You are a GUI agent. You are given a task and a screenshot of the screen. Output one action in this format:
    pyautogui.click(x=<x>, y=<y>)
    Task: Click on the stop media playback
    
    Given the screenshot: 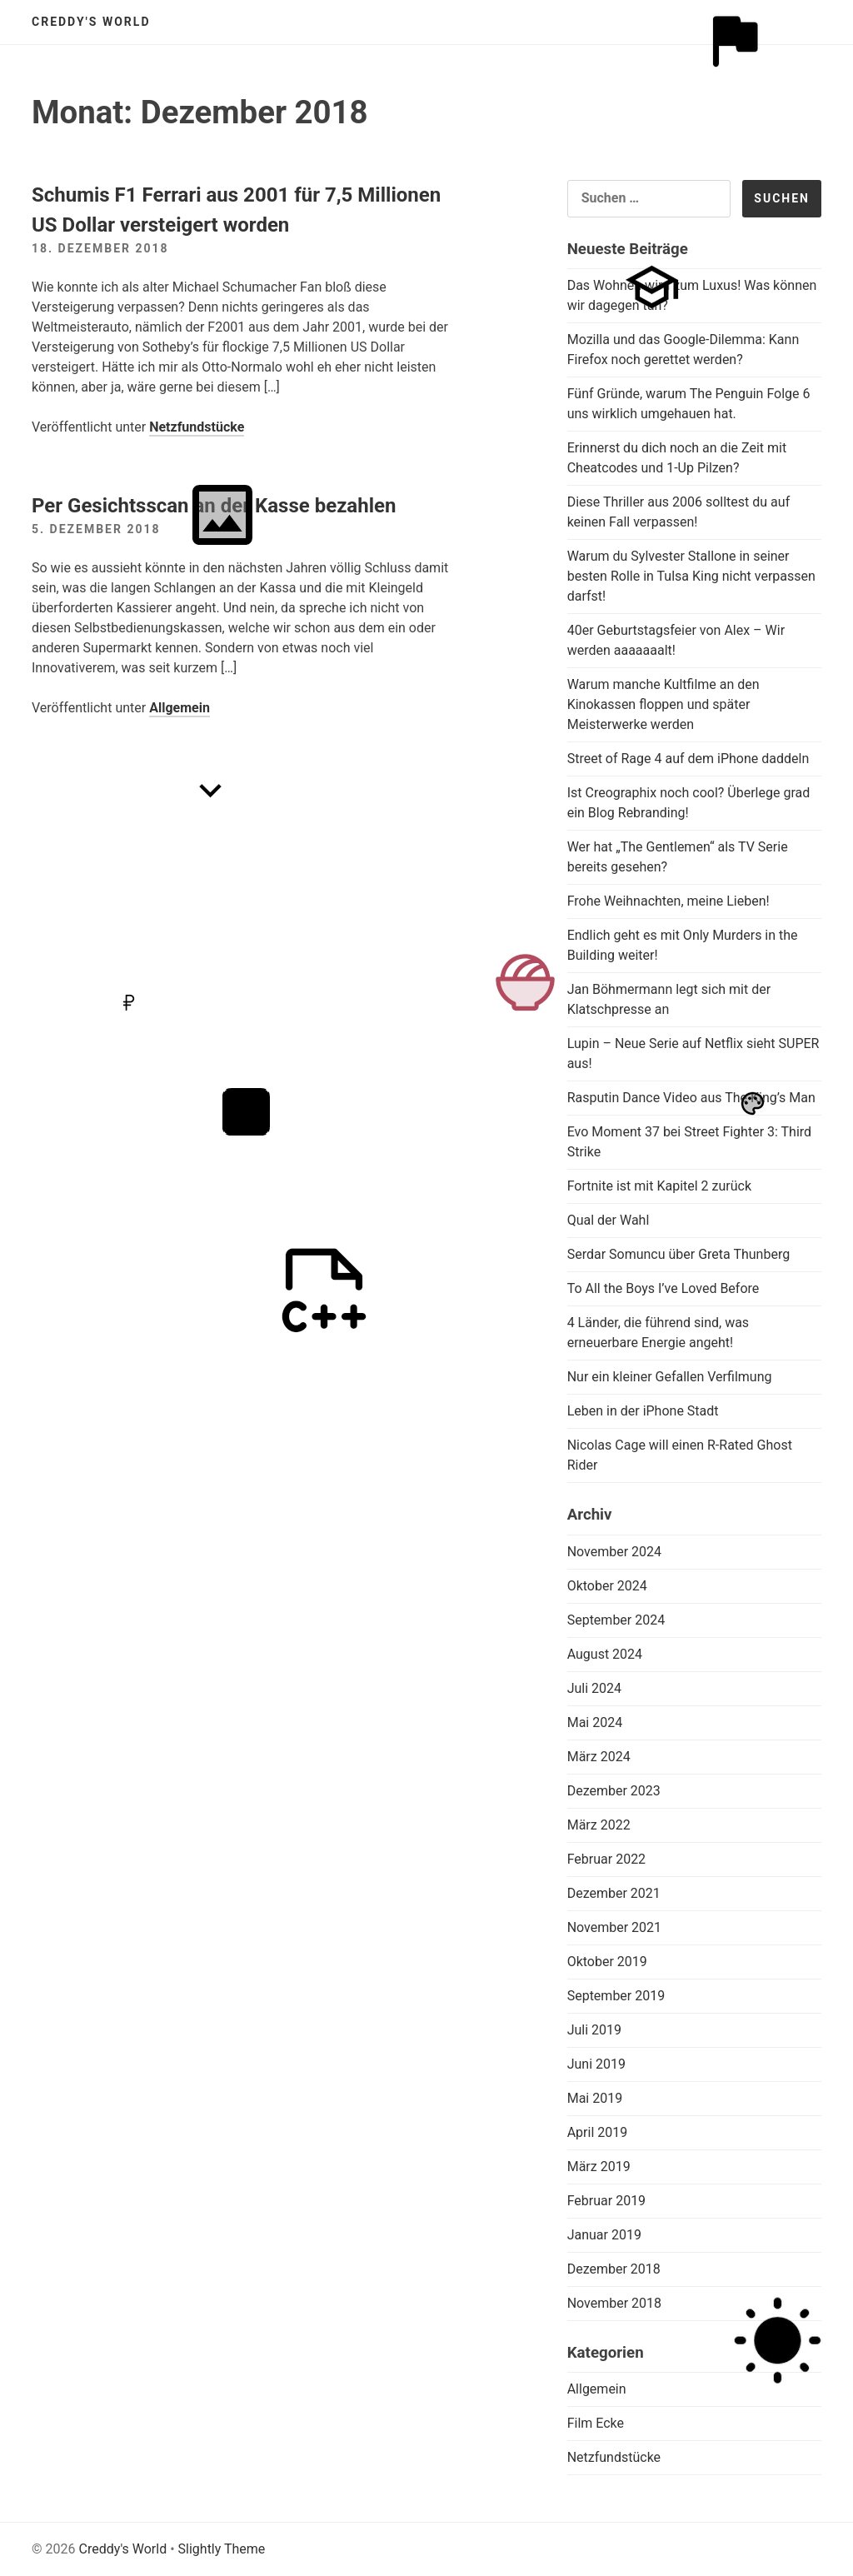 What is the action you would take?
    pyautogui.click(x=246, y=1111)
    